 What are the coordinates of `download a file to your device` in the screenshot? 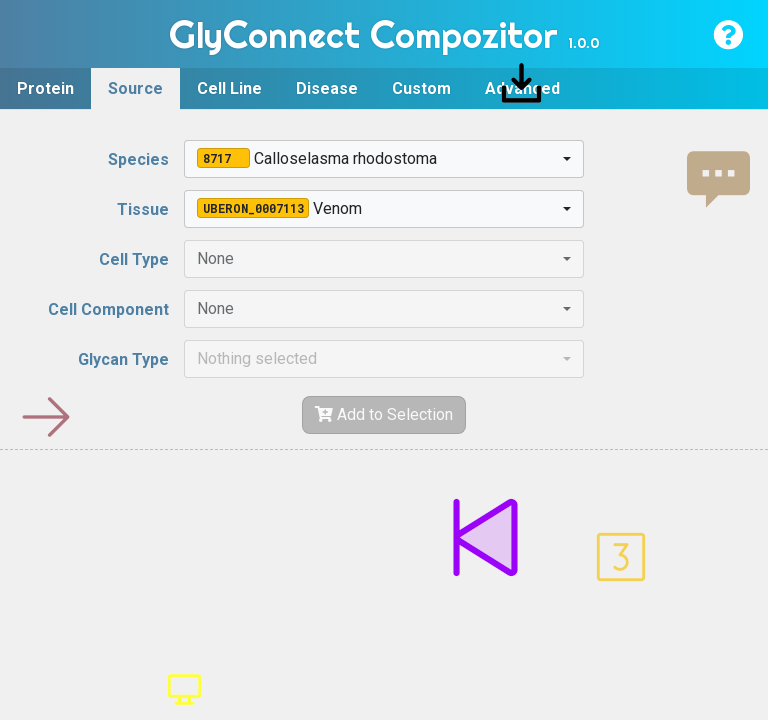 It's located at (521, 84).